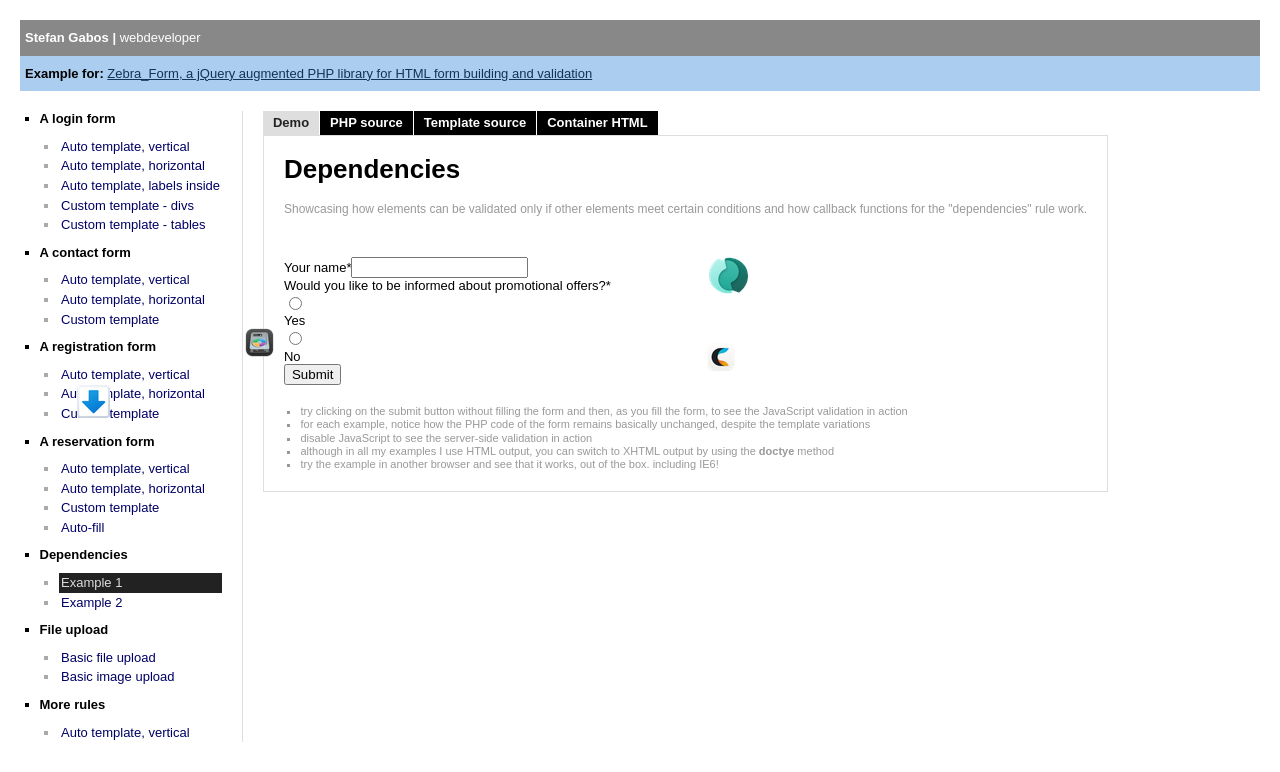  Describe the element at coordinates (259, 342) in the screenshot. I see `open disk usage analyzer` at that location.